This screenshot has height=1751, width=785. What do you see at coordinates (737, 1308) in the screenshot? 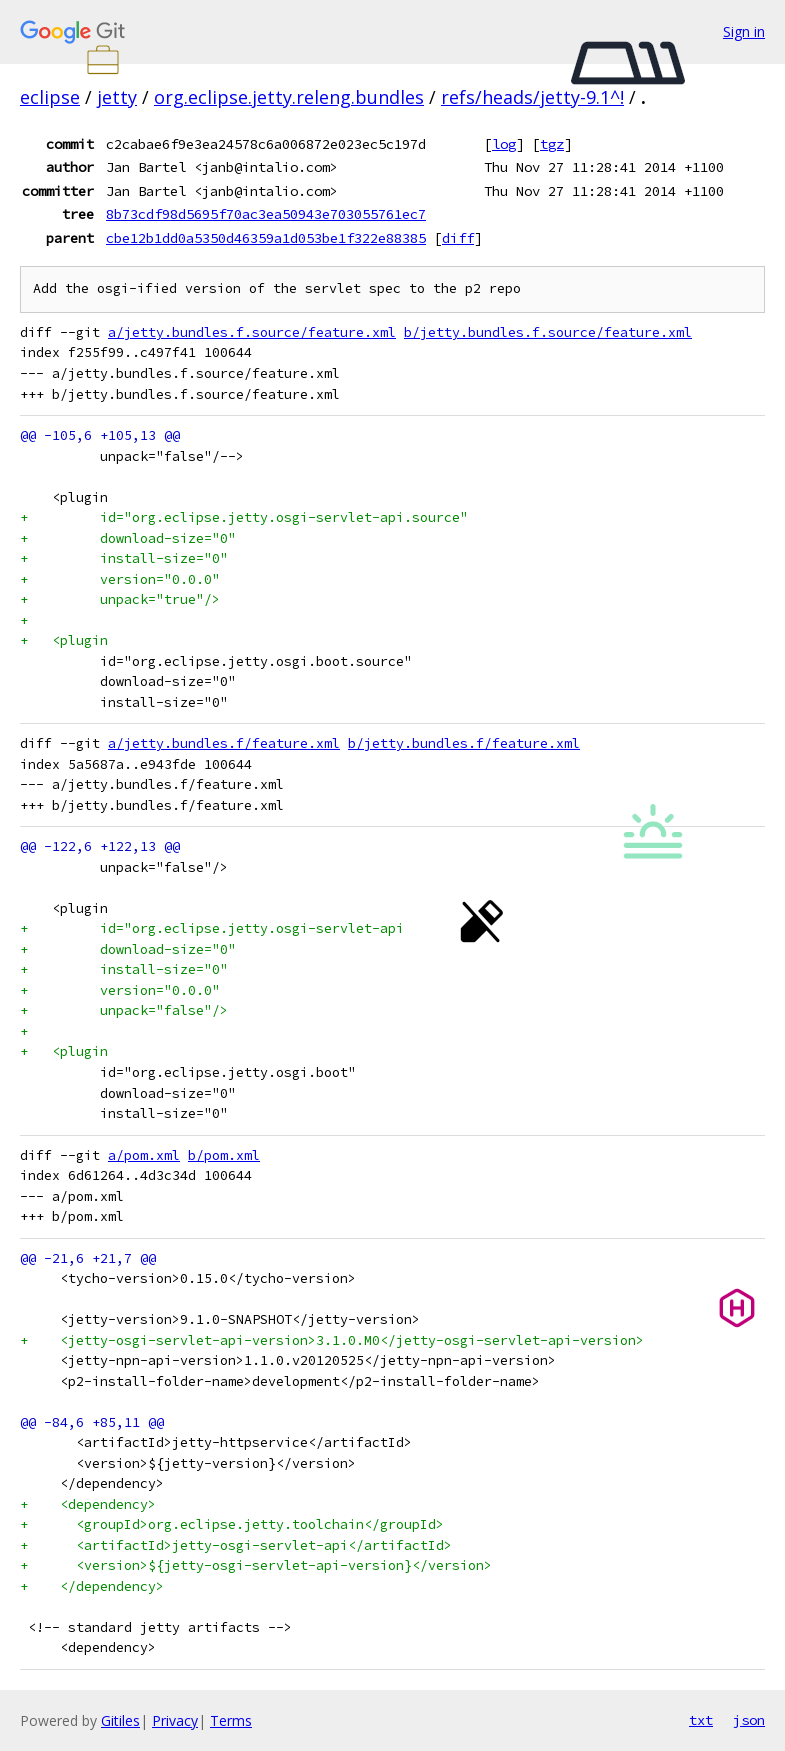
I see `open Hexo blogging framework` at bounding box center [737, 1308].